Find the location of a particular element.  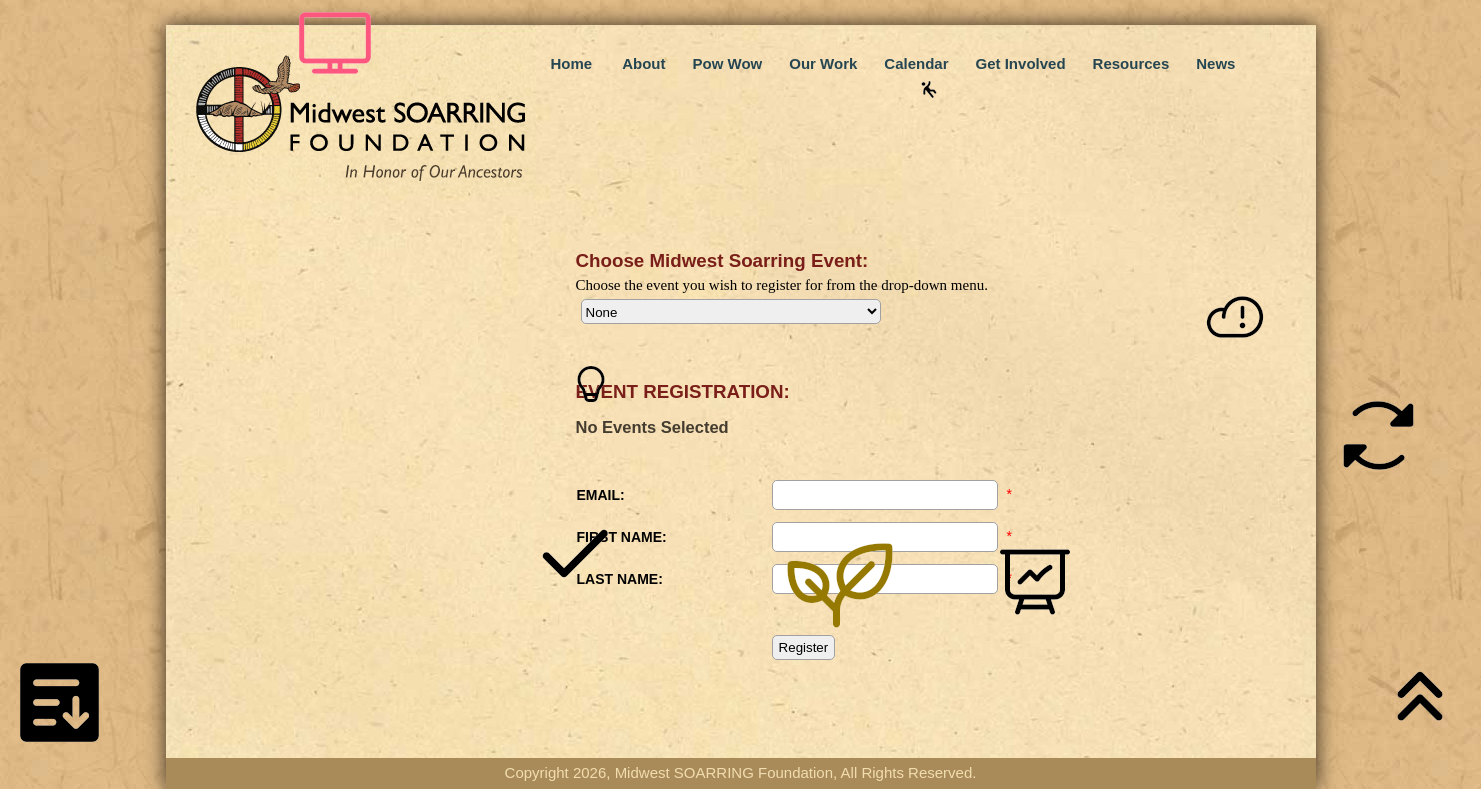

scroll to top of page is located at coordinates (1420, 698).